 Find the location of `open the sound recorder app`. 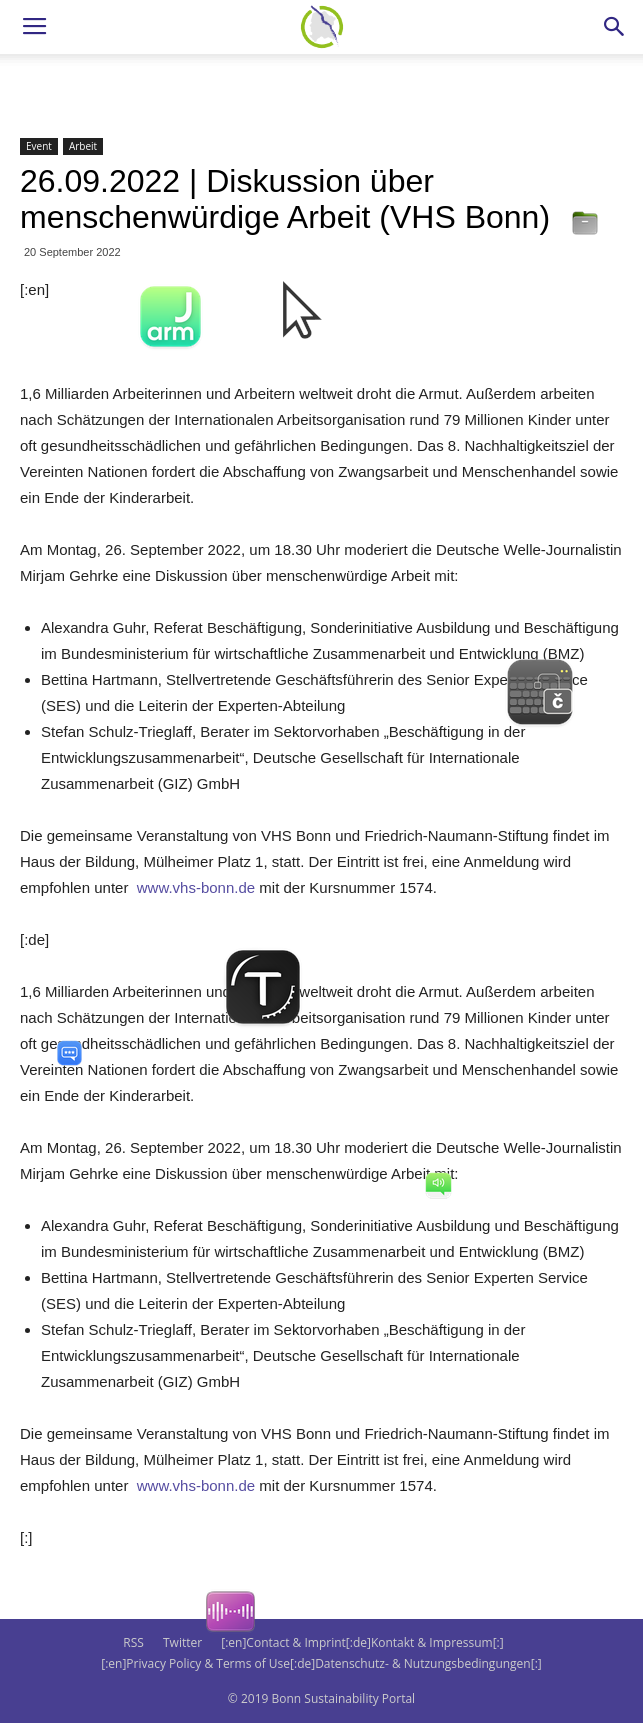

open the sound recorder app is located at coordinates (230, 1611).